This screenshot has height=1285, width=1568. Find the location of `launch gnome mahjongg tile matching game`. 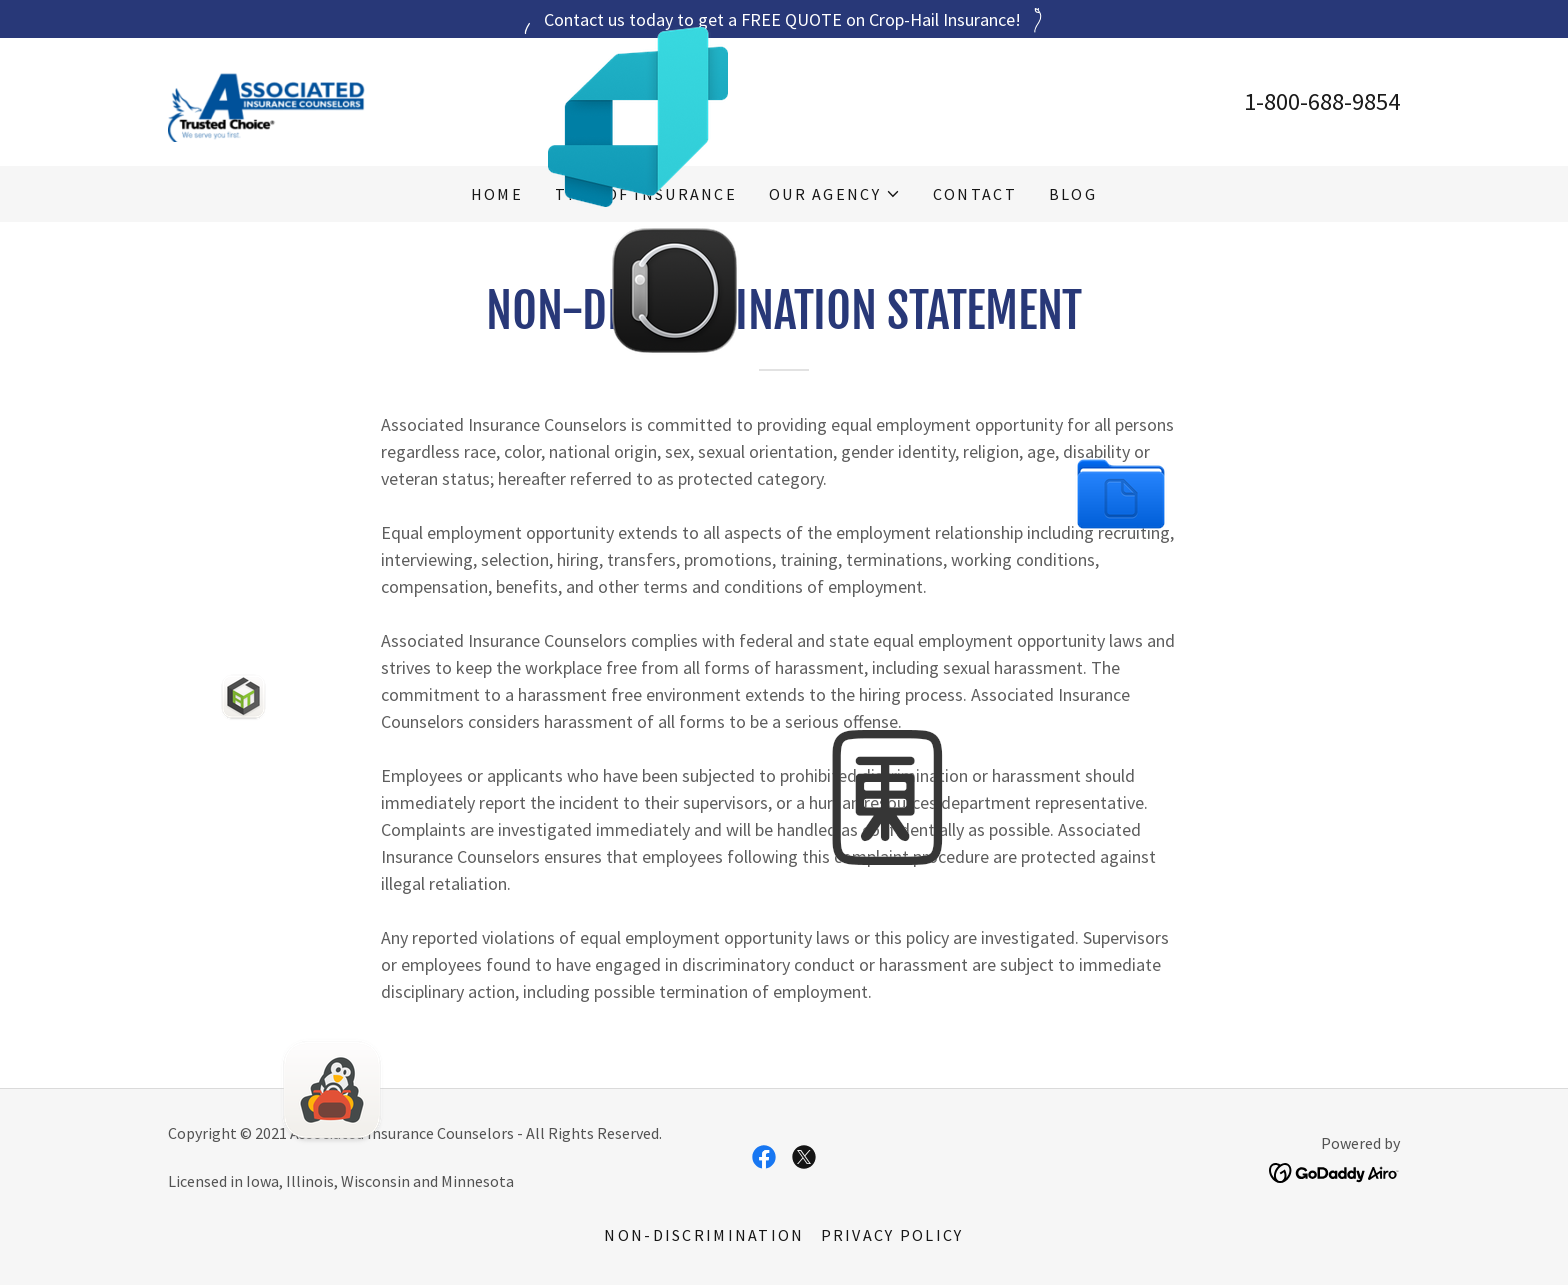

launch gnome mahjongg tile matching game is located at coordinates (891, 797).